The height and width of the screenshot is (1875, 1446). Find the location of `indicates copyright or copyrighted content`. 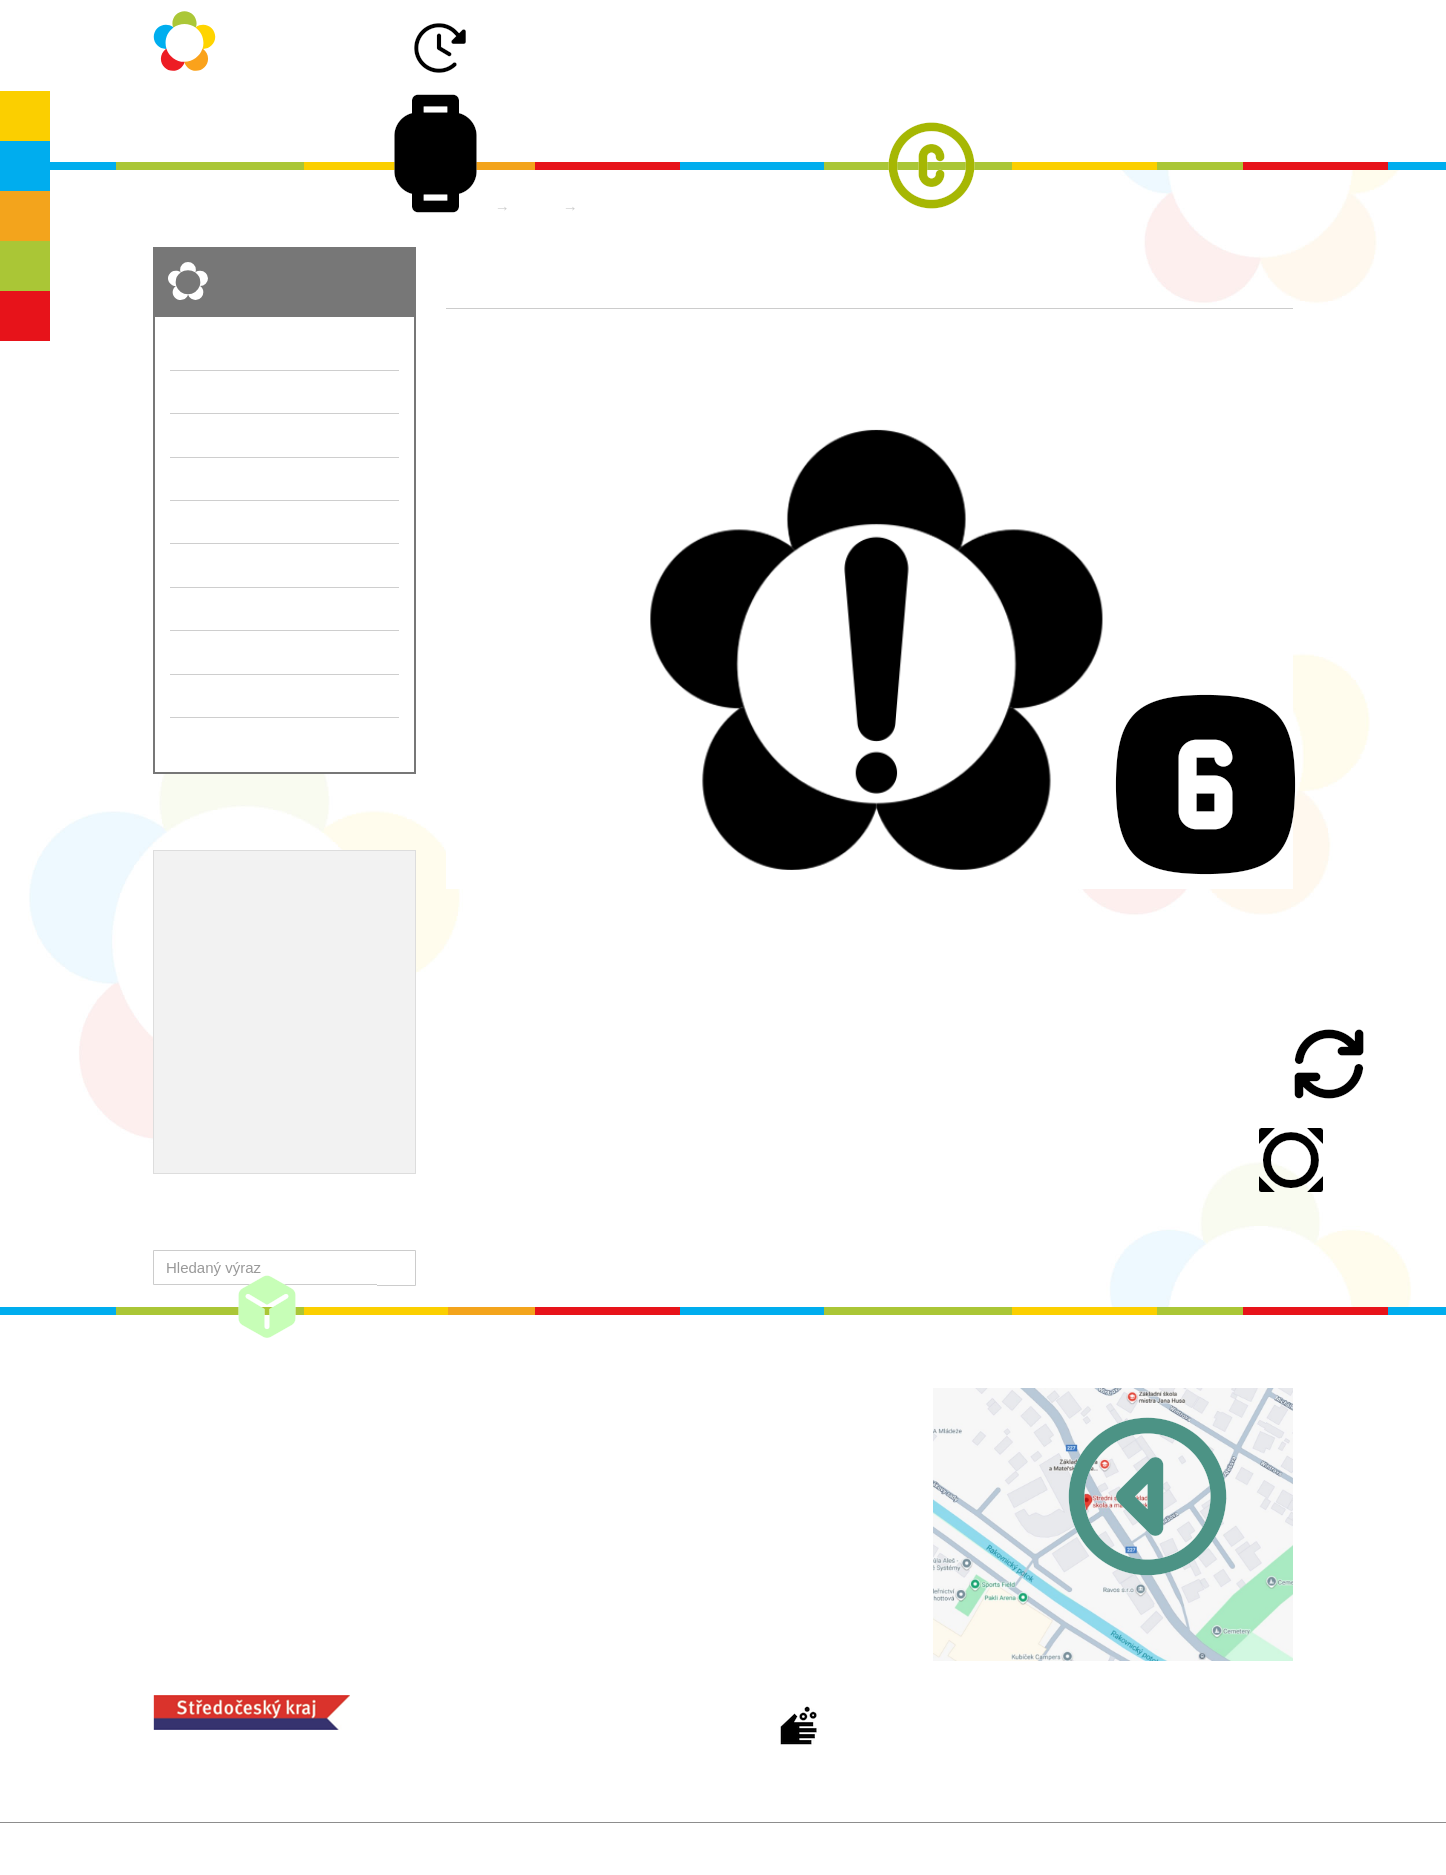

indicates copyright or copyrighted content is located at coordinates (931, 165).